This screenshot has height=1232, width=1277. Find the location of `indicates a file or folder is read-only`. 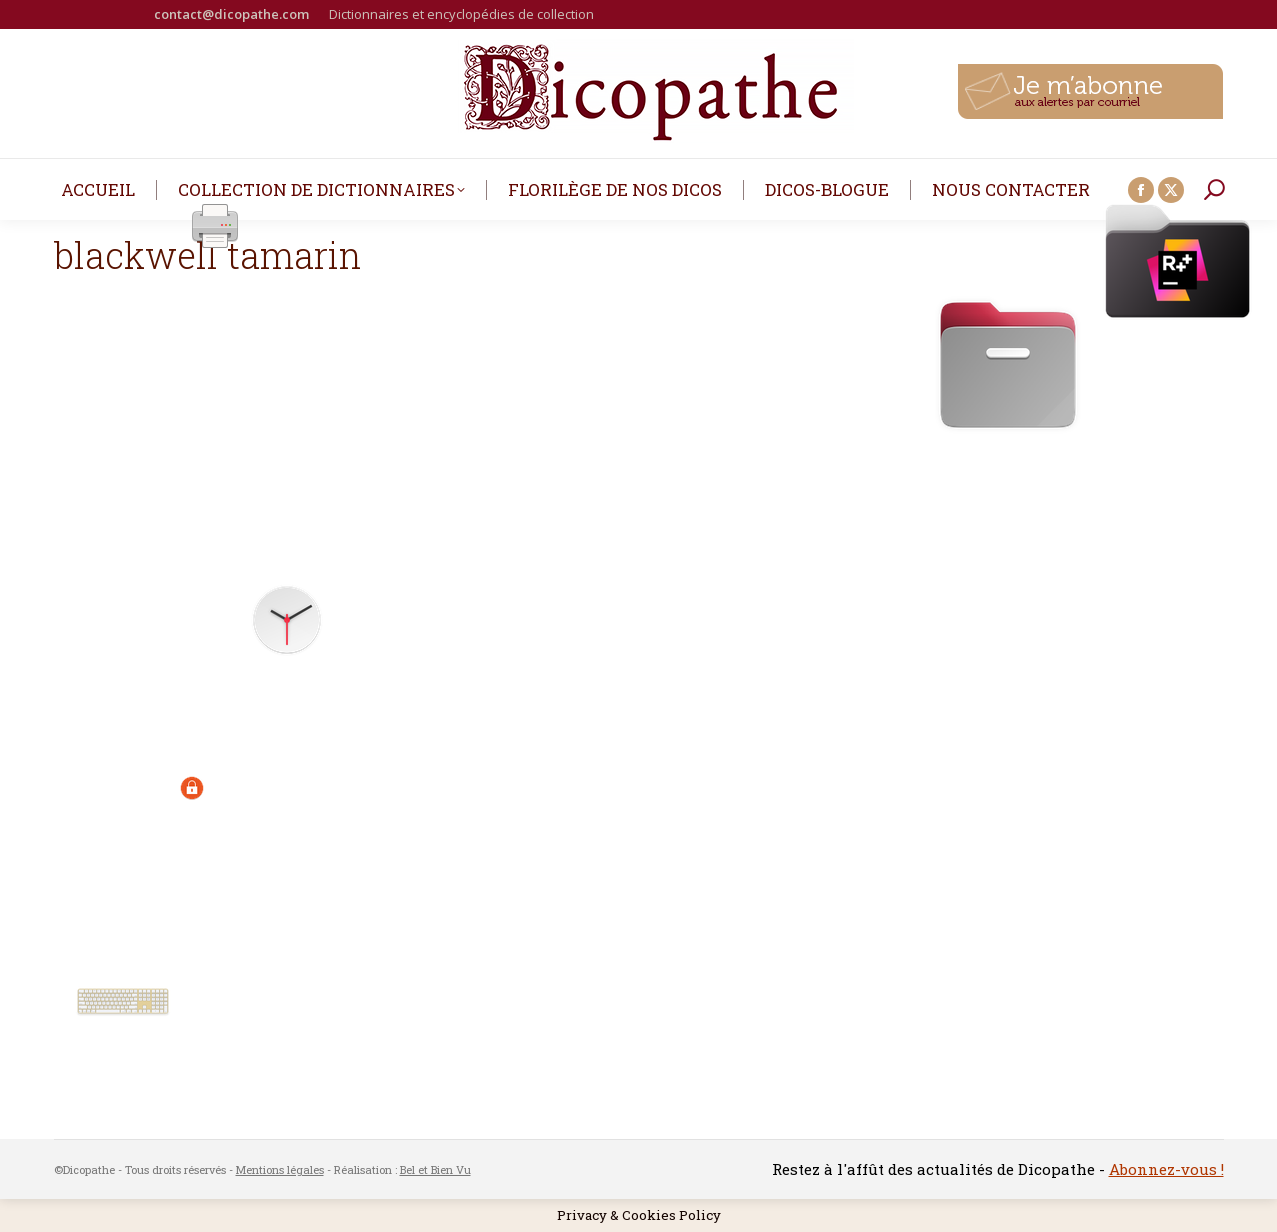

indicates a file or folder is read-only is located at coordinates (192, 788).